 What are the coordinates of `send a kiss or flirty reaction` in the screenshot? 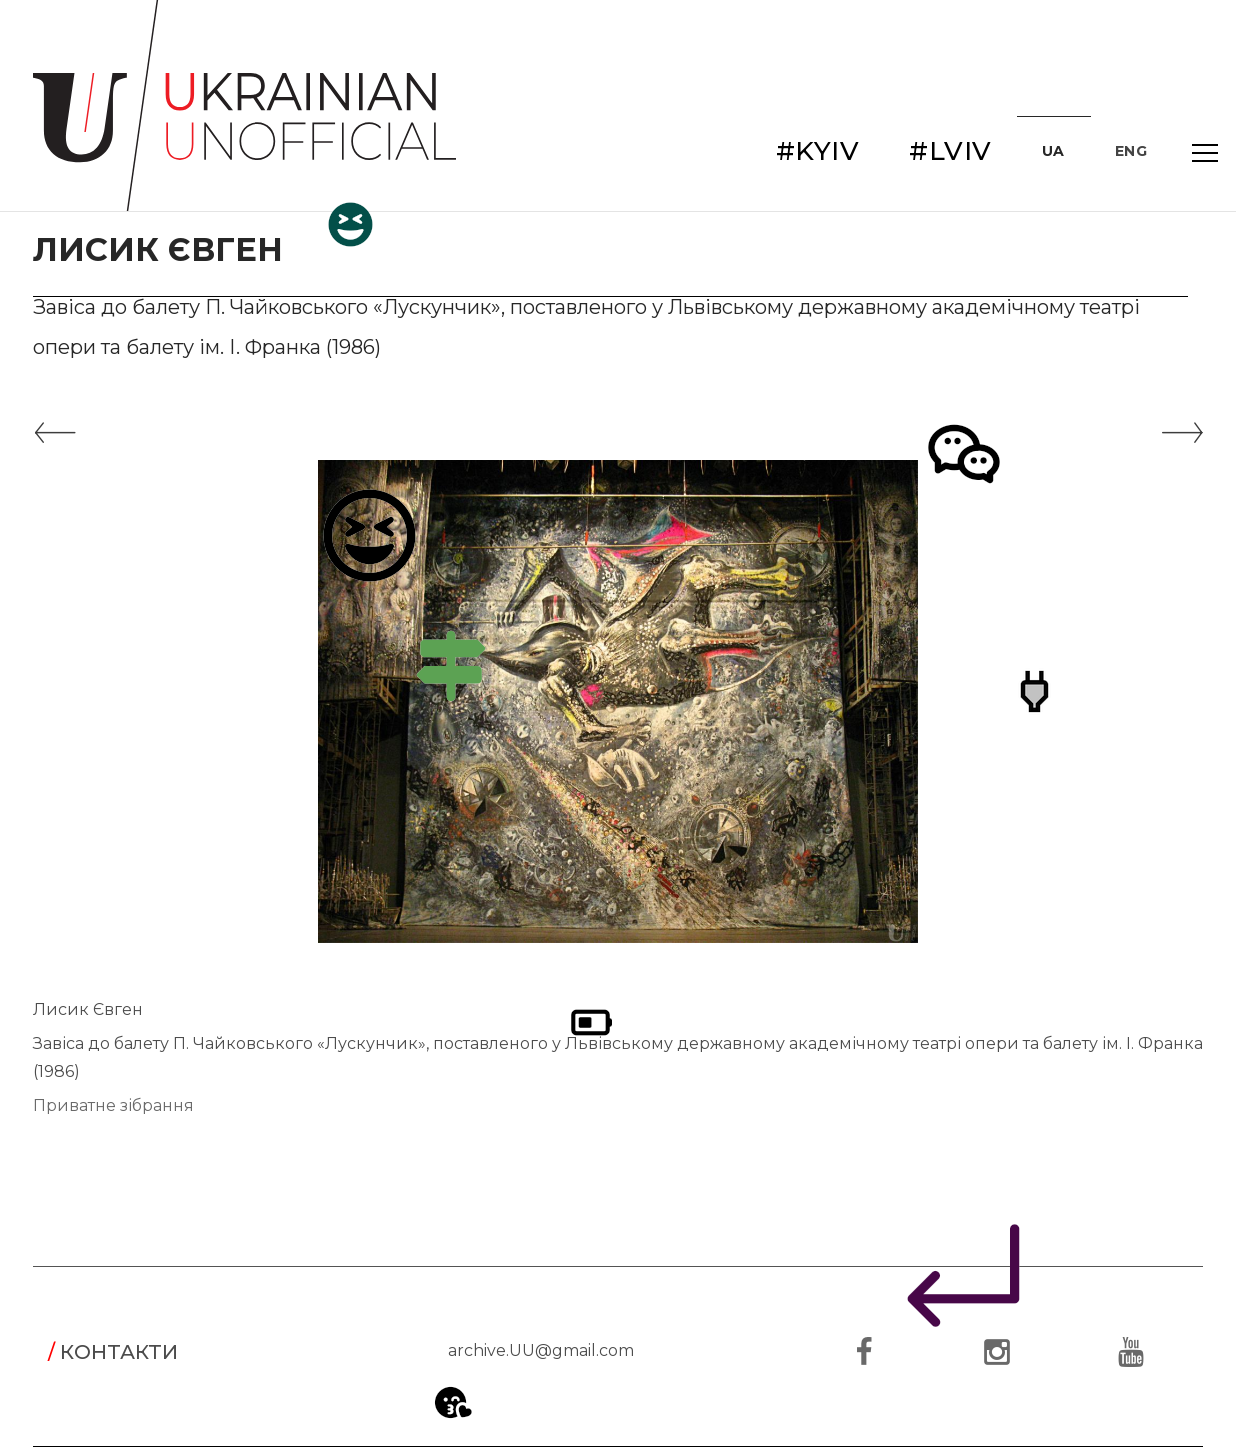 It's located at (452, 1402).